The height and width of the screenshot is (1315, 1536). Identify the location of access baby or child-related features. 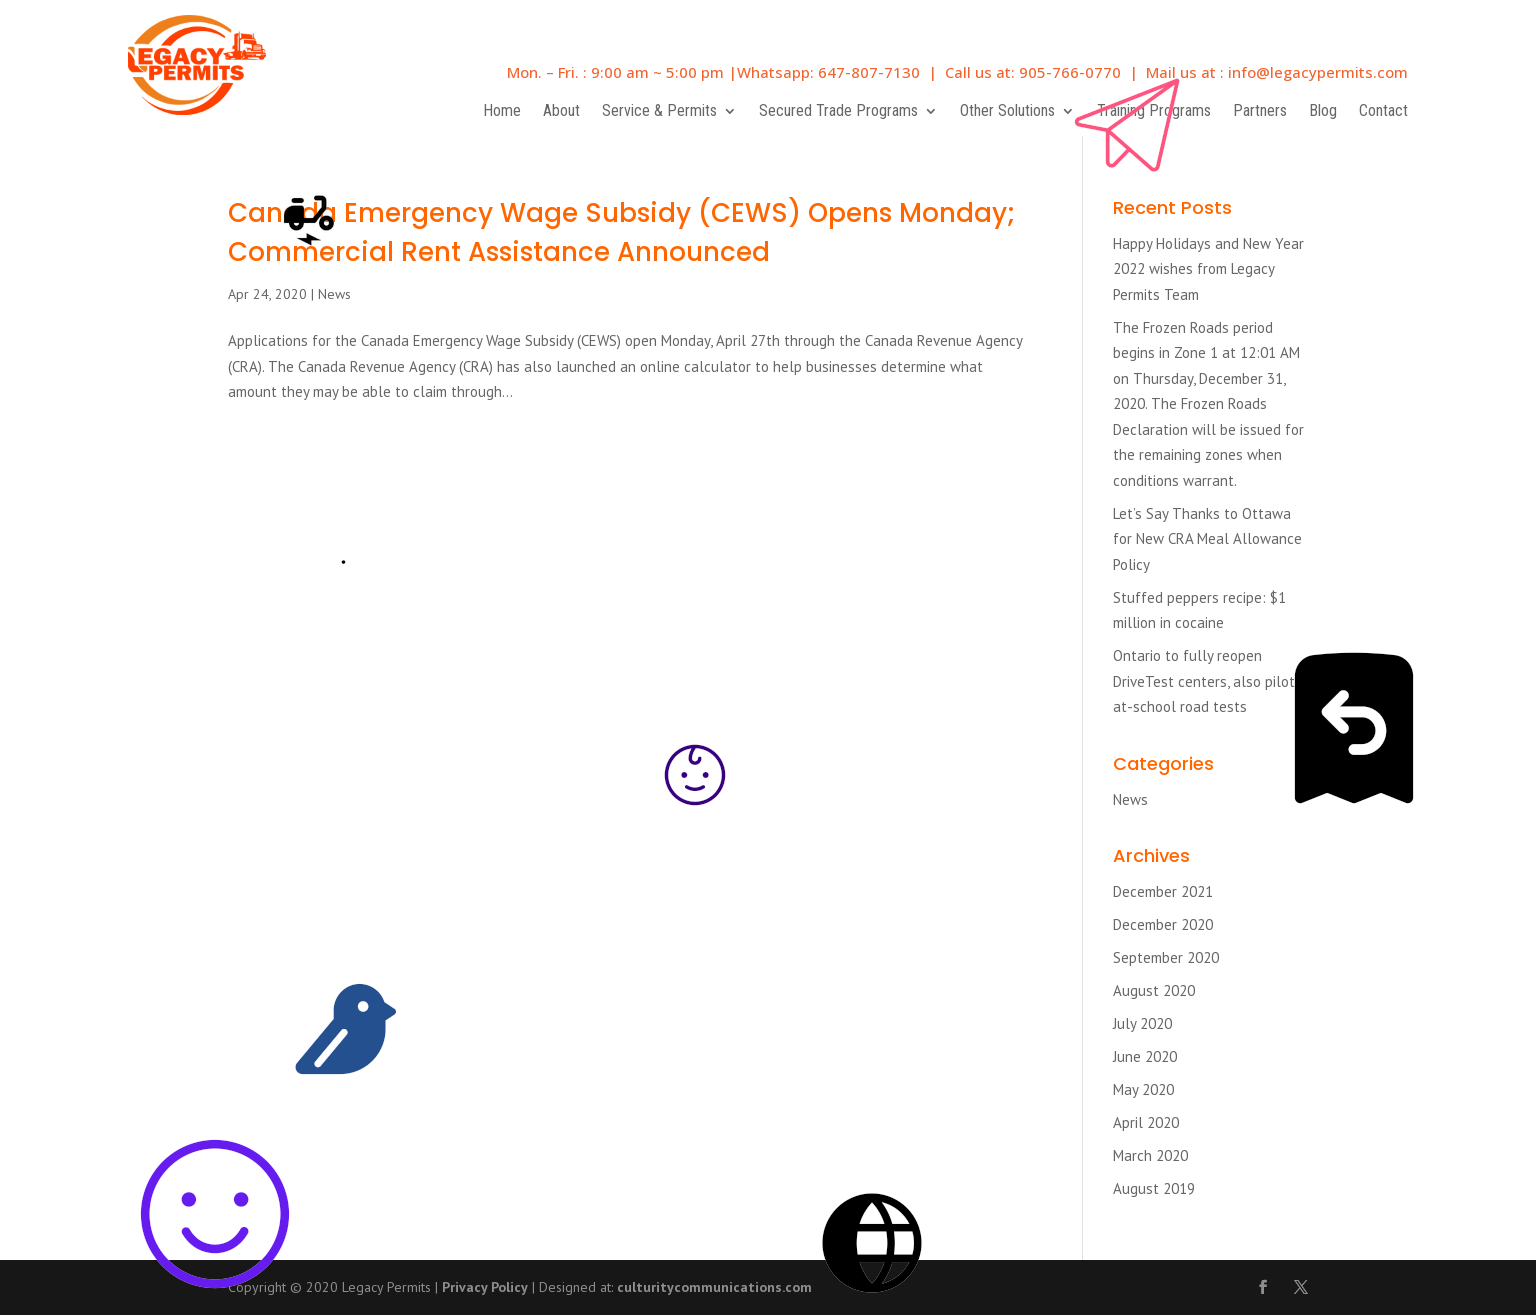
(695, 775).